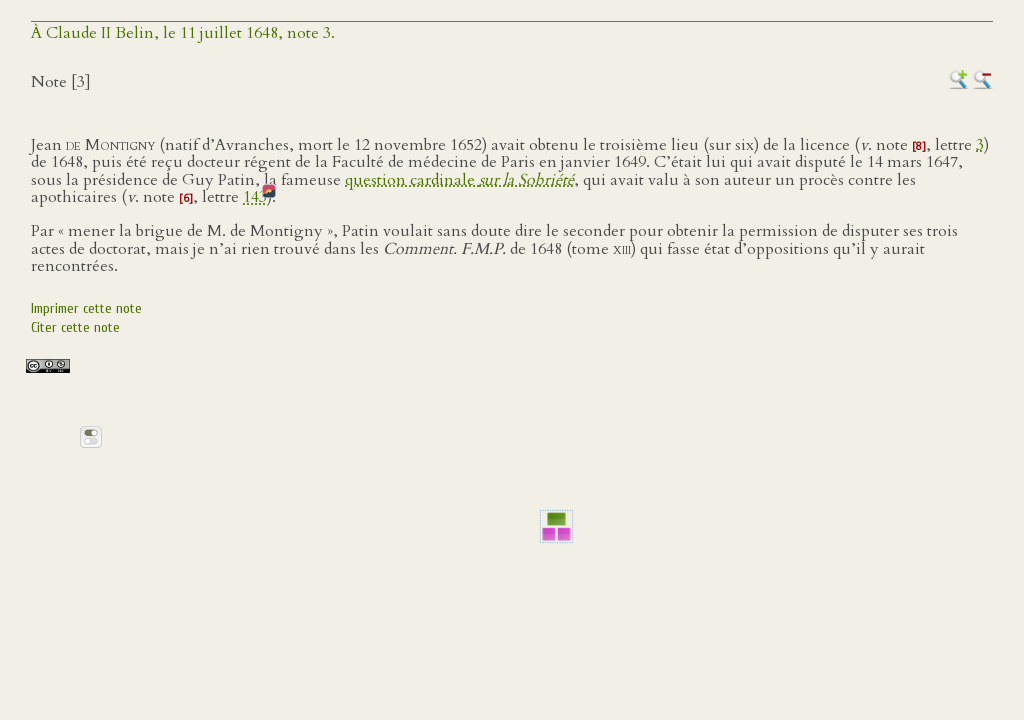 The width and height of the screenshot is (1024, 720). I want to click on open koko photo gallery app, so click(269, 191).